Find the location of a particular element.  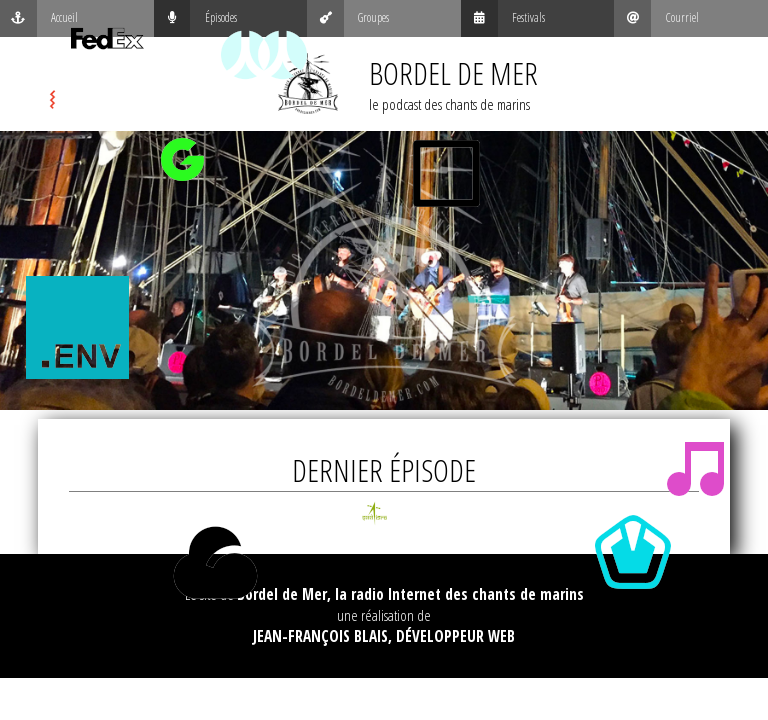

visit justgiving fundraising platform is located at coordinates (182, 159).